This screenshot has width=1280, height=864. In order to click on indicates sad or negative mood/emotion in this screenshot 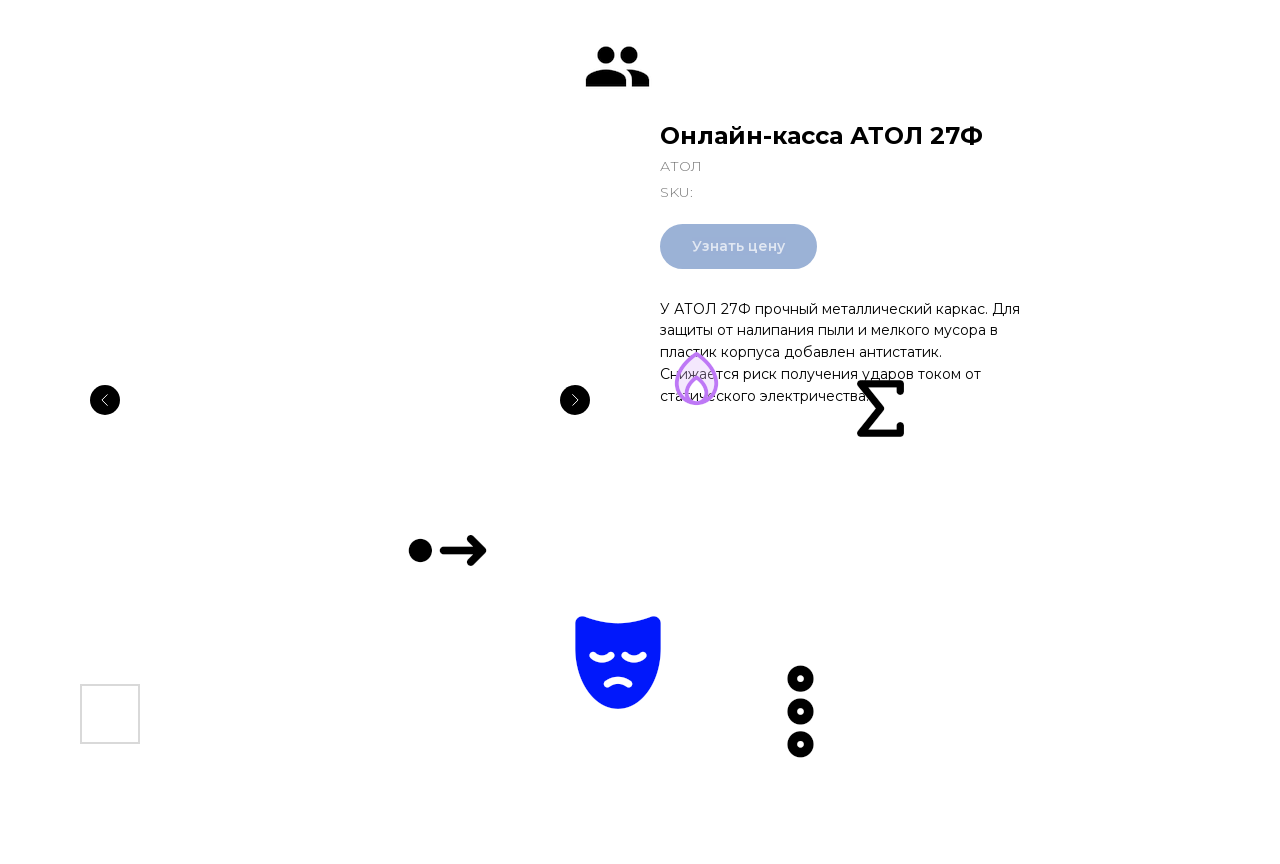, I will do `click(618, 659)`.